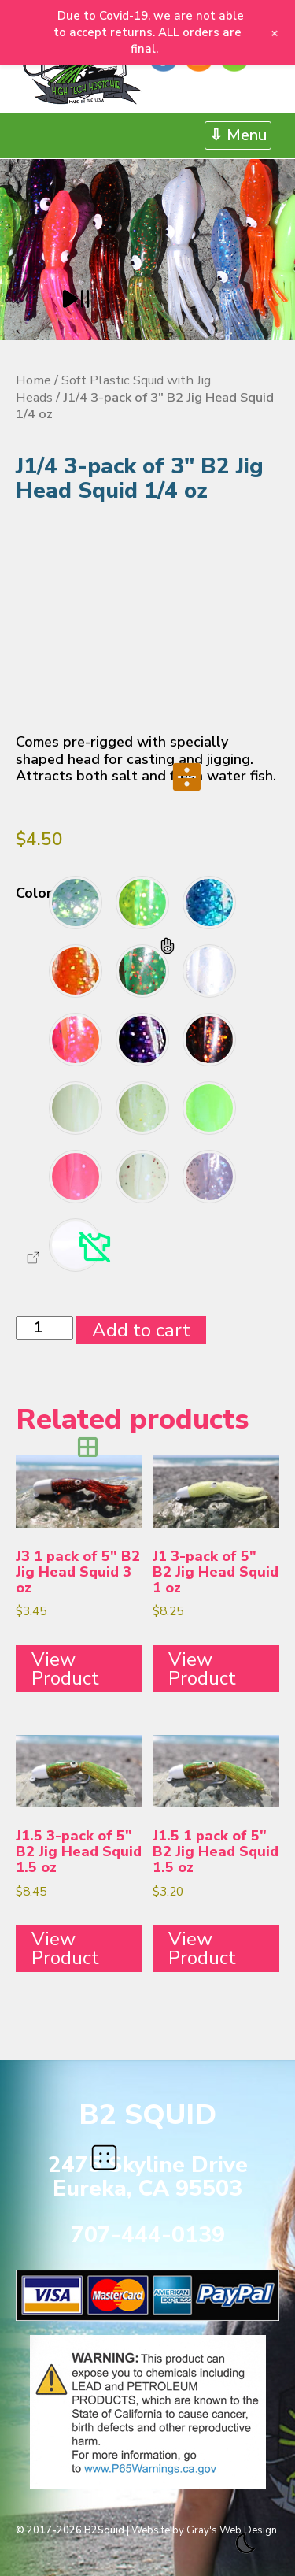  Describe the element at coordinates (87, 1447) in the screenshot. I see `view items in grid layout` at that location.